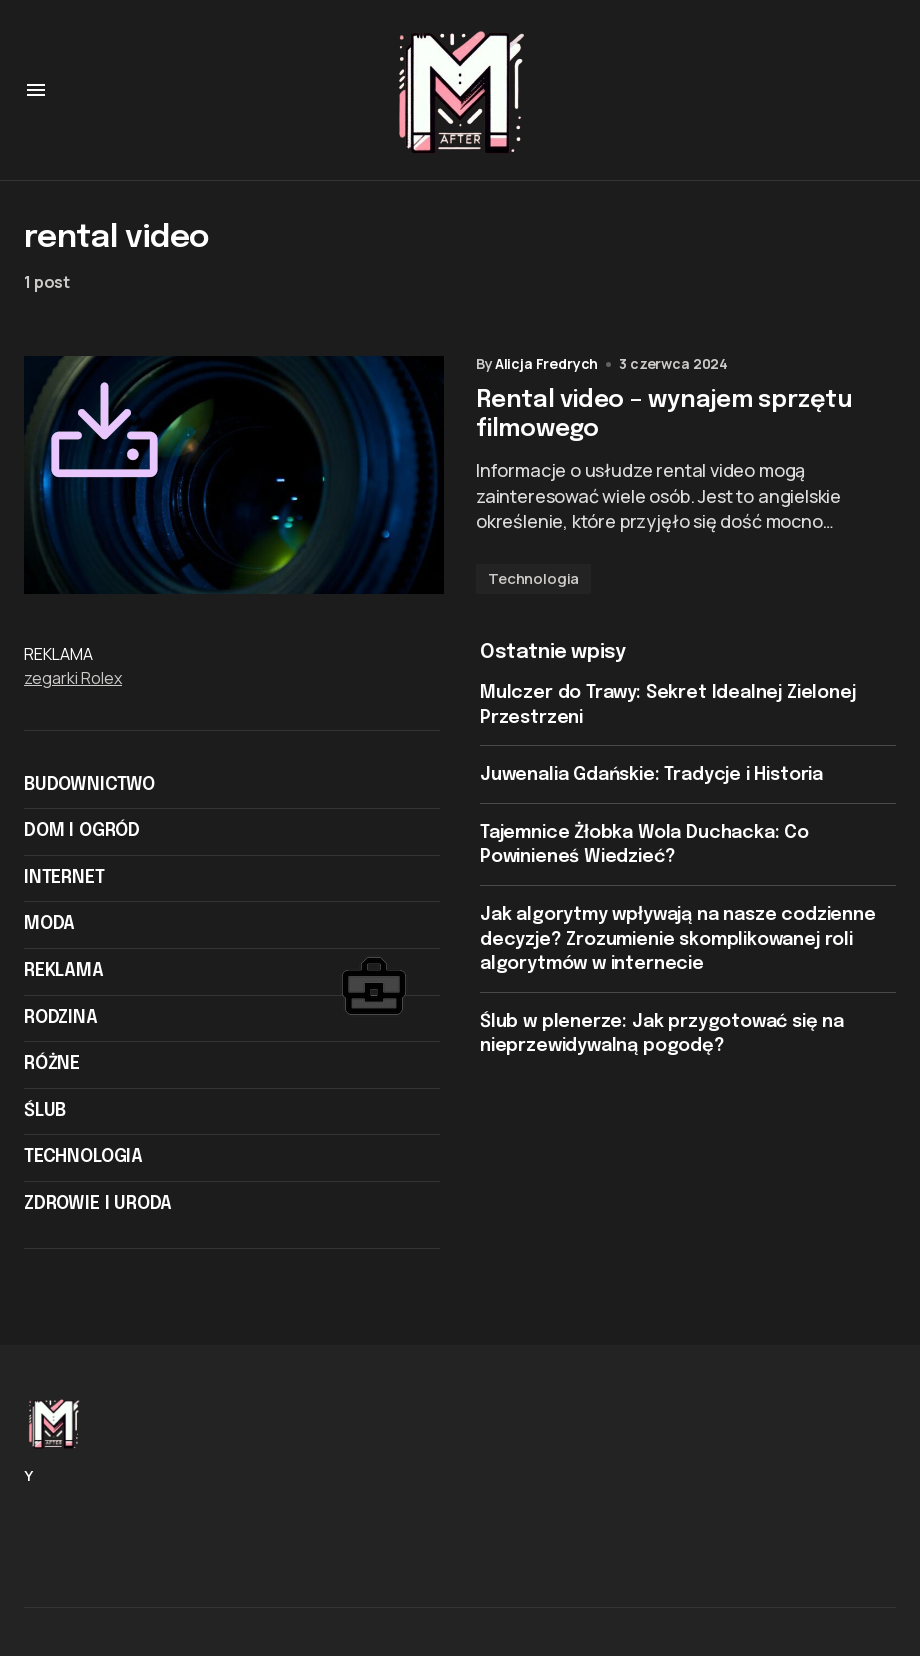 The height and width of the screenshot is (1656, 920). Describe the element at coordinates (104, 435) in the screenshot. I see `download a file to your device` at that location.